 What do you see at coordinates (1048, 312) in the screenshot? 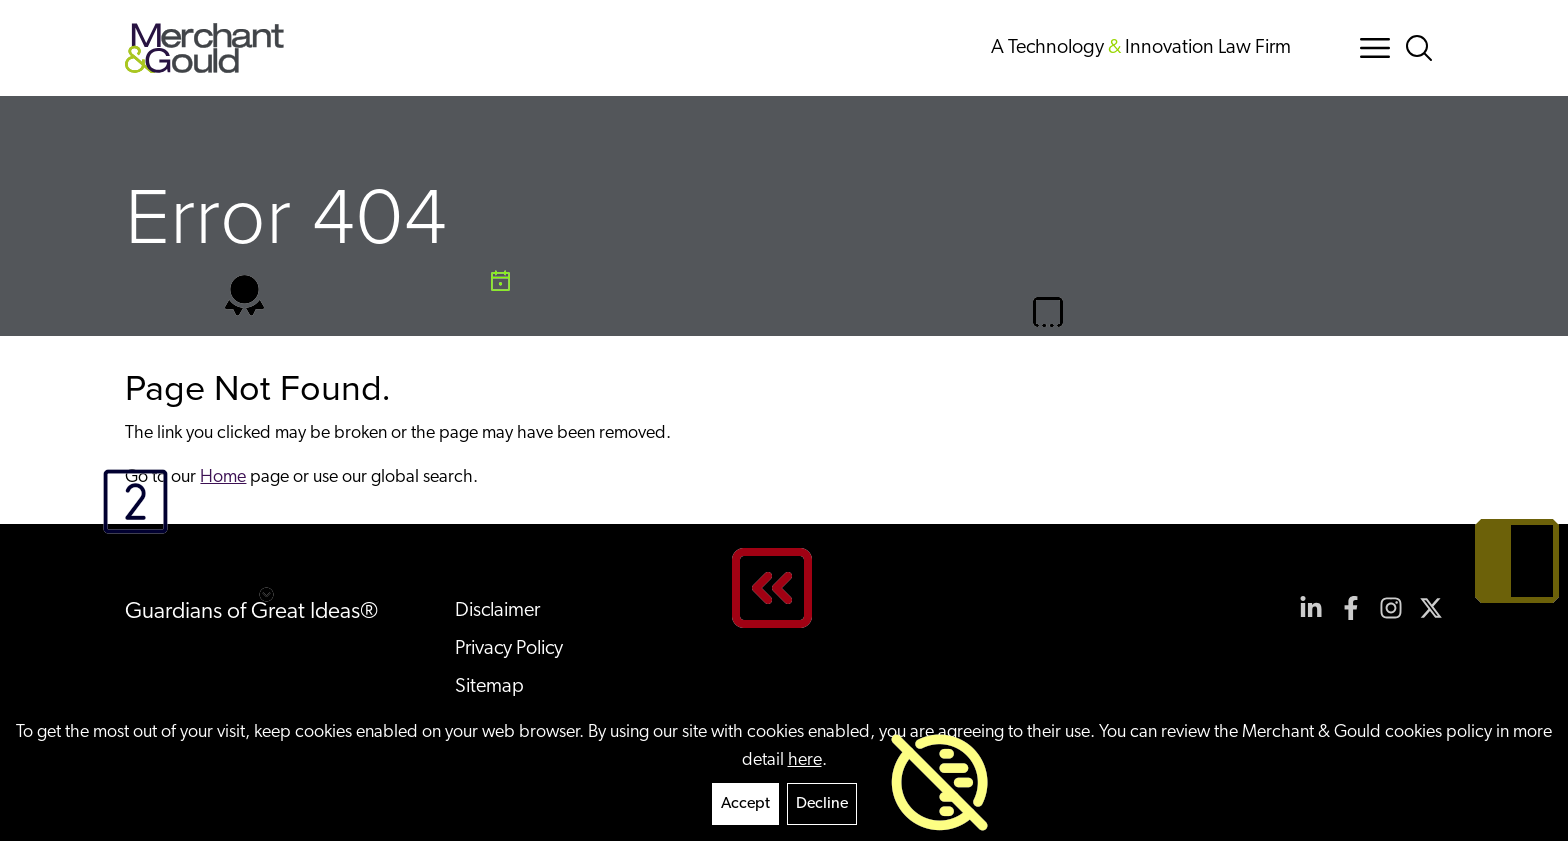
I see `indicates a container with a collapsible or expandable bottom section` at bounding box center [1048, 312].